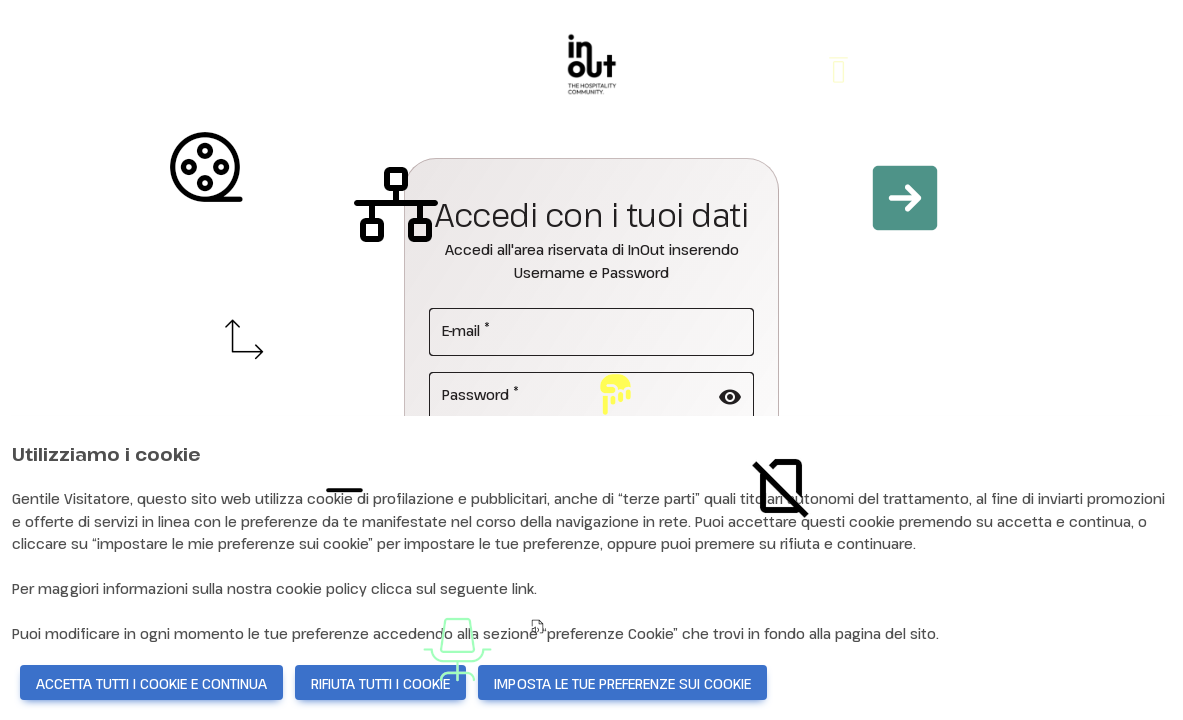  Describe the element at coordinates (838, 69) in the screenshot. I see `align object to top edge` at that location.